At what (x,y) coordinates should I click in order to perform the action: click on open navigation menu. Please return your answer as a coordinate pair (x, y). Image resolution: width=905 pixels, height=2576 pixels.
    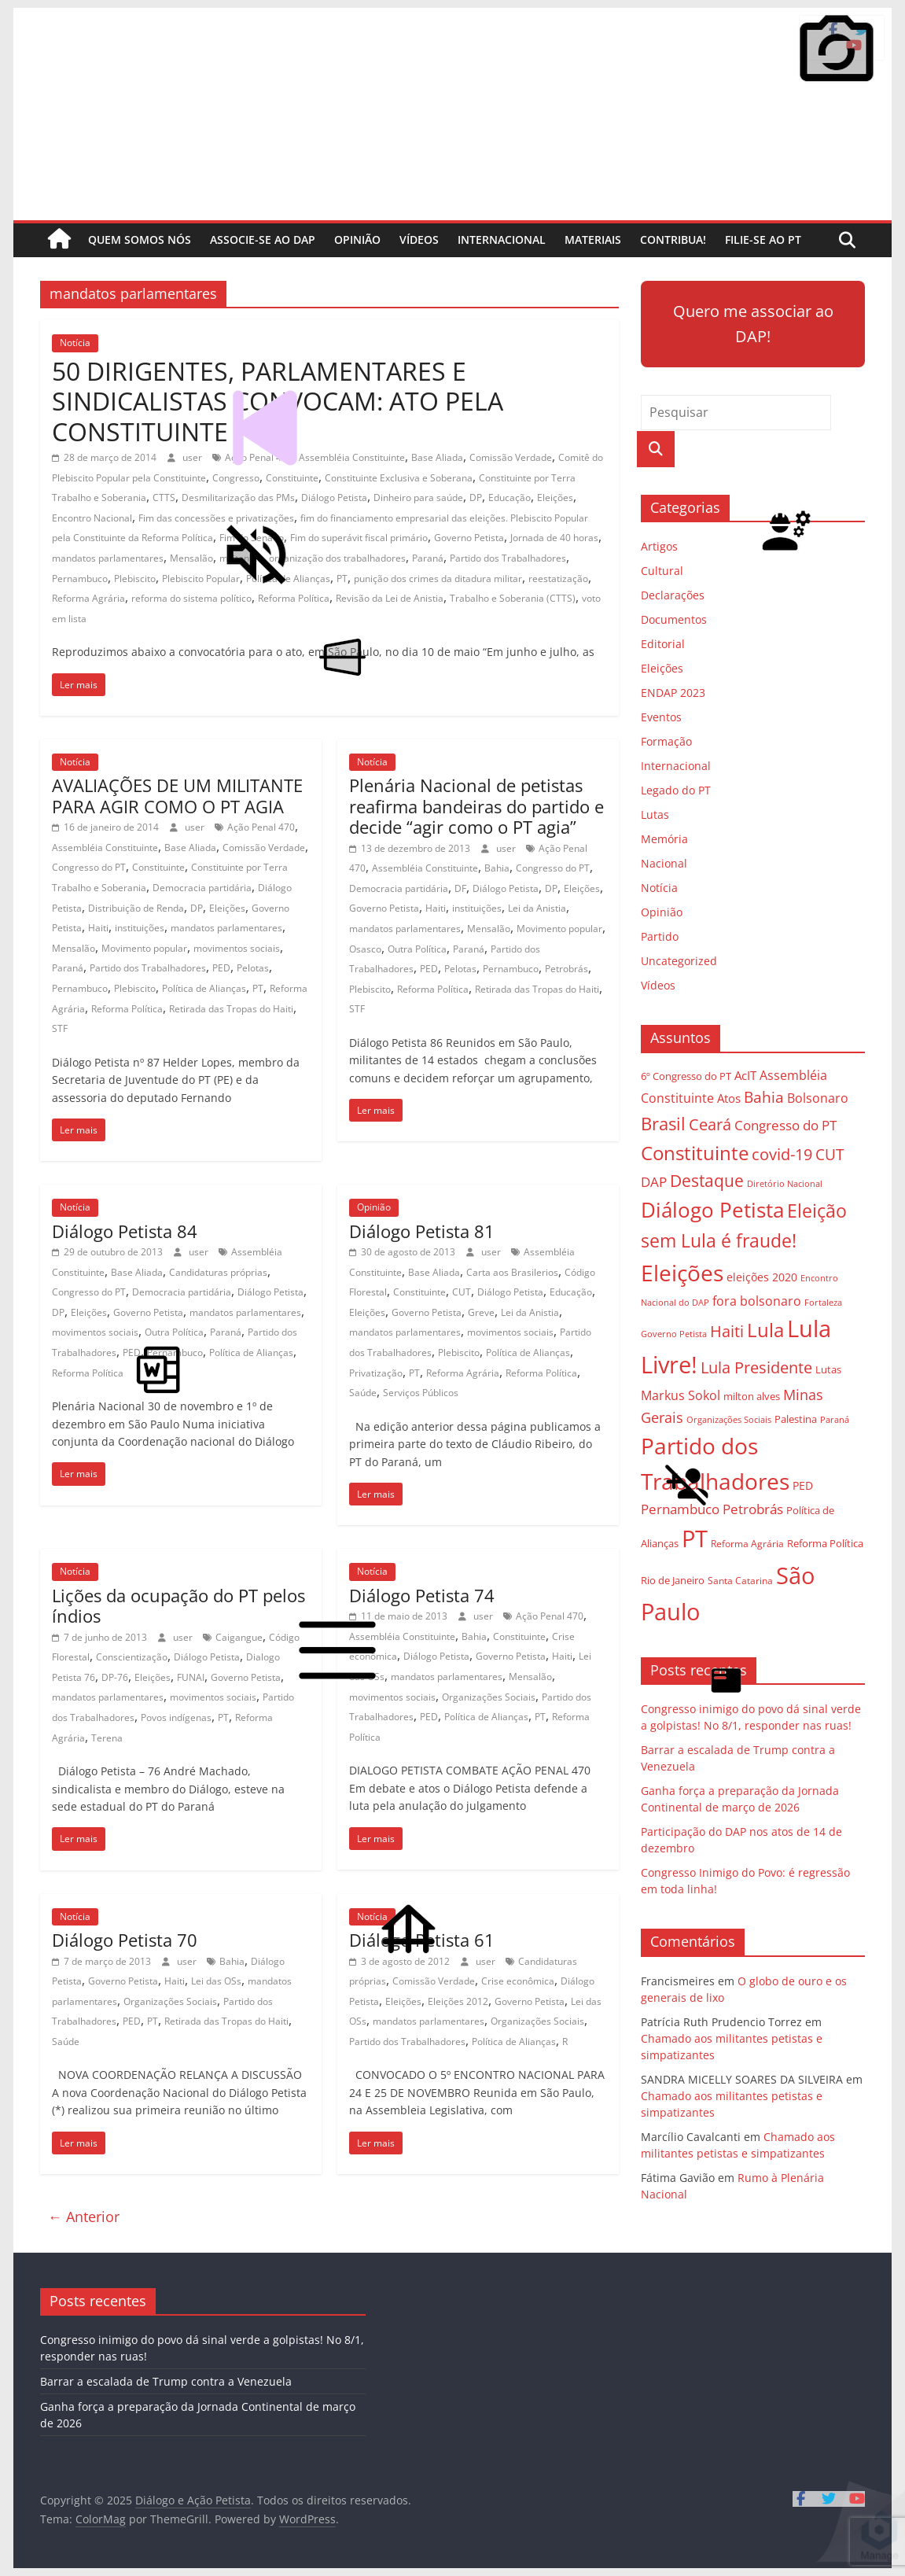
    Looking at the image, I should click on (337, 1650).